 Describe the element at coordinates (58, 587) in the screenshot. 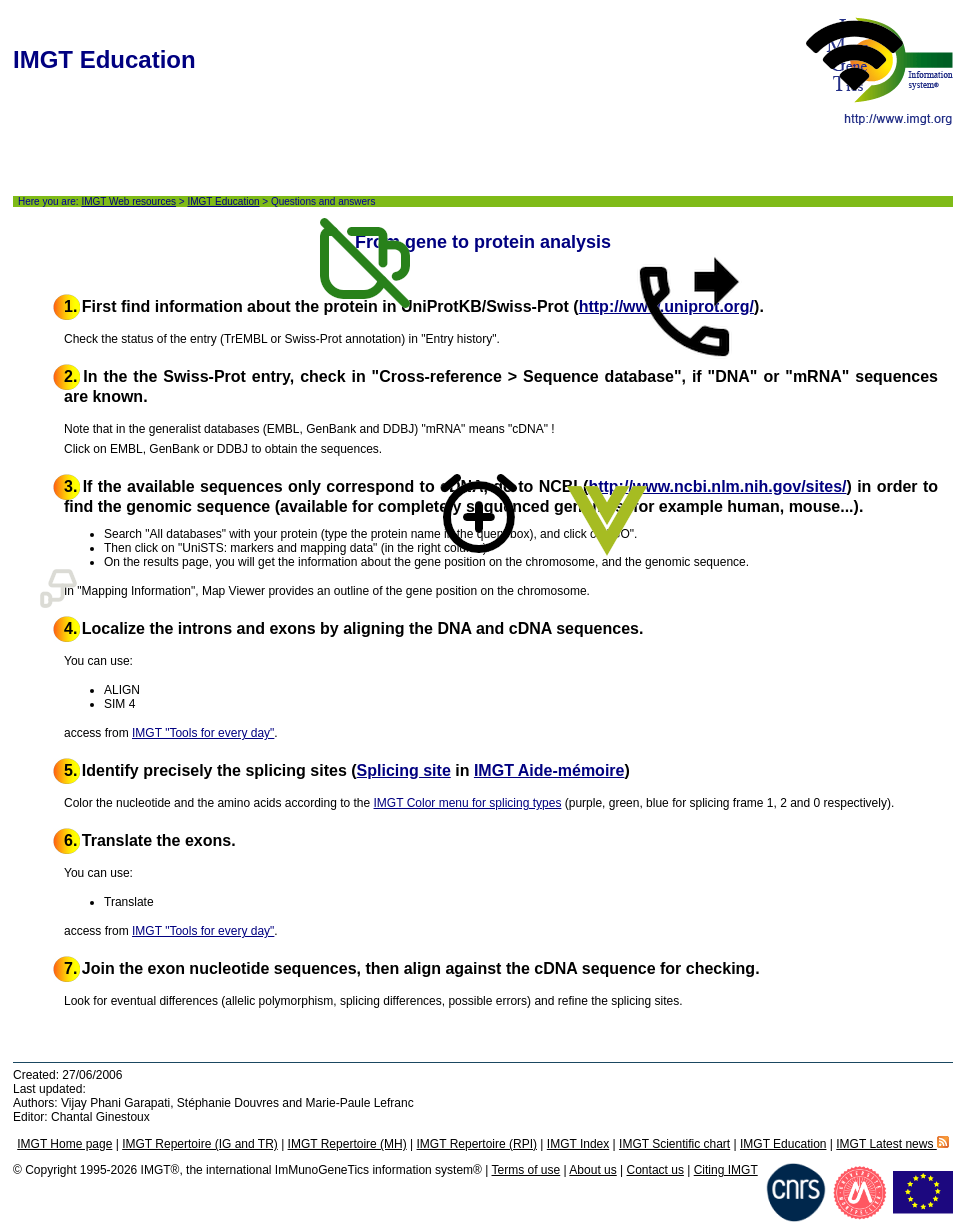

I see `select a wall-mounted light fixture` at that location.